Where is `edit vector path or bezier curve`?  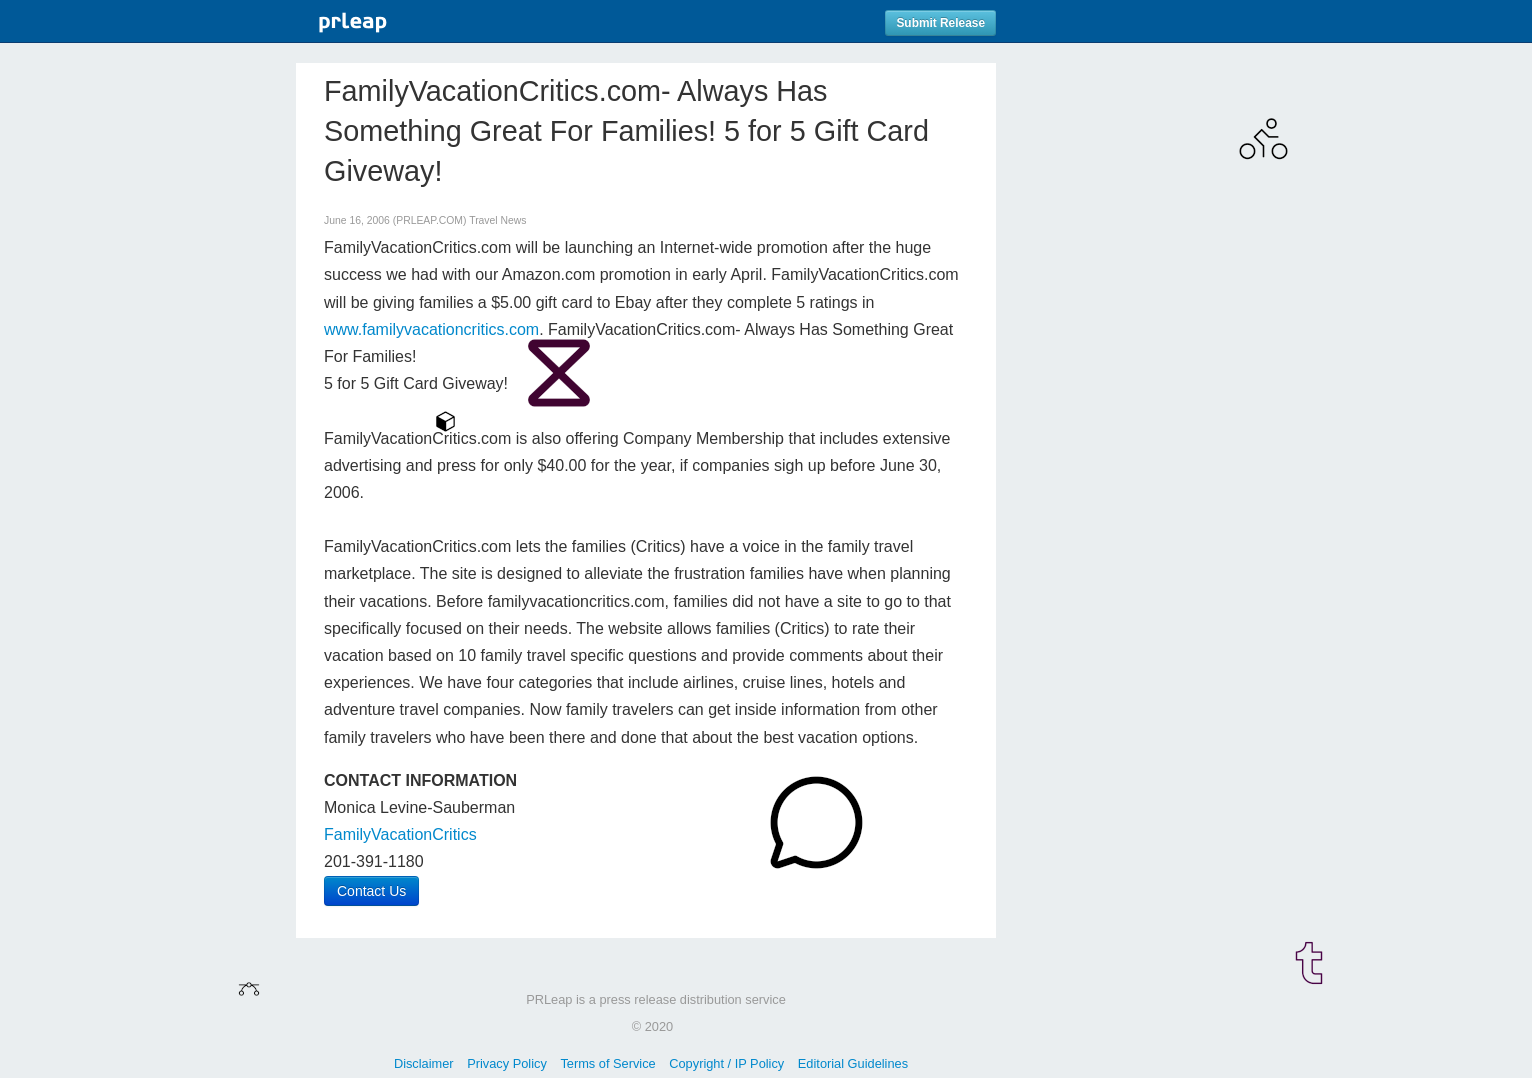
edit vector path or bezier curve is located at coordinates (249, 989).